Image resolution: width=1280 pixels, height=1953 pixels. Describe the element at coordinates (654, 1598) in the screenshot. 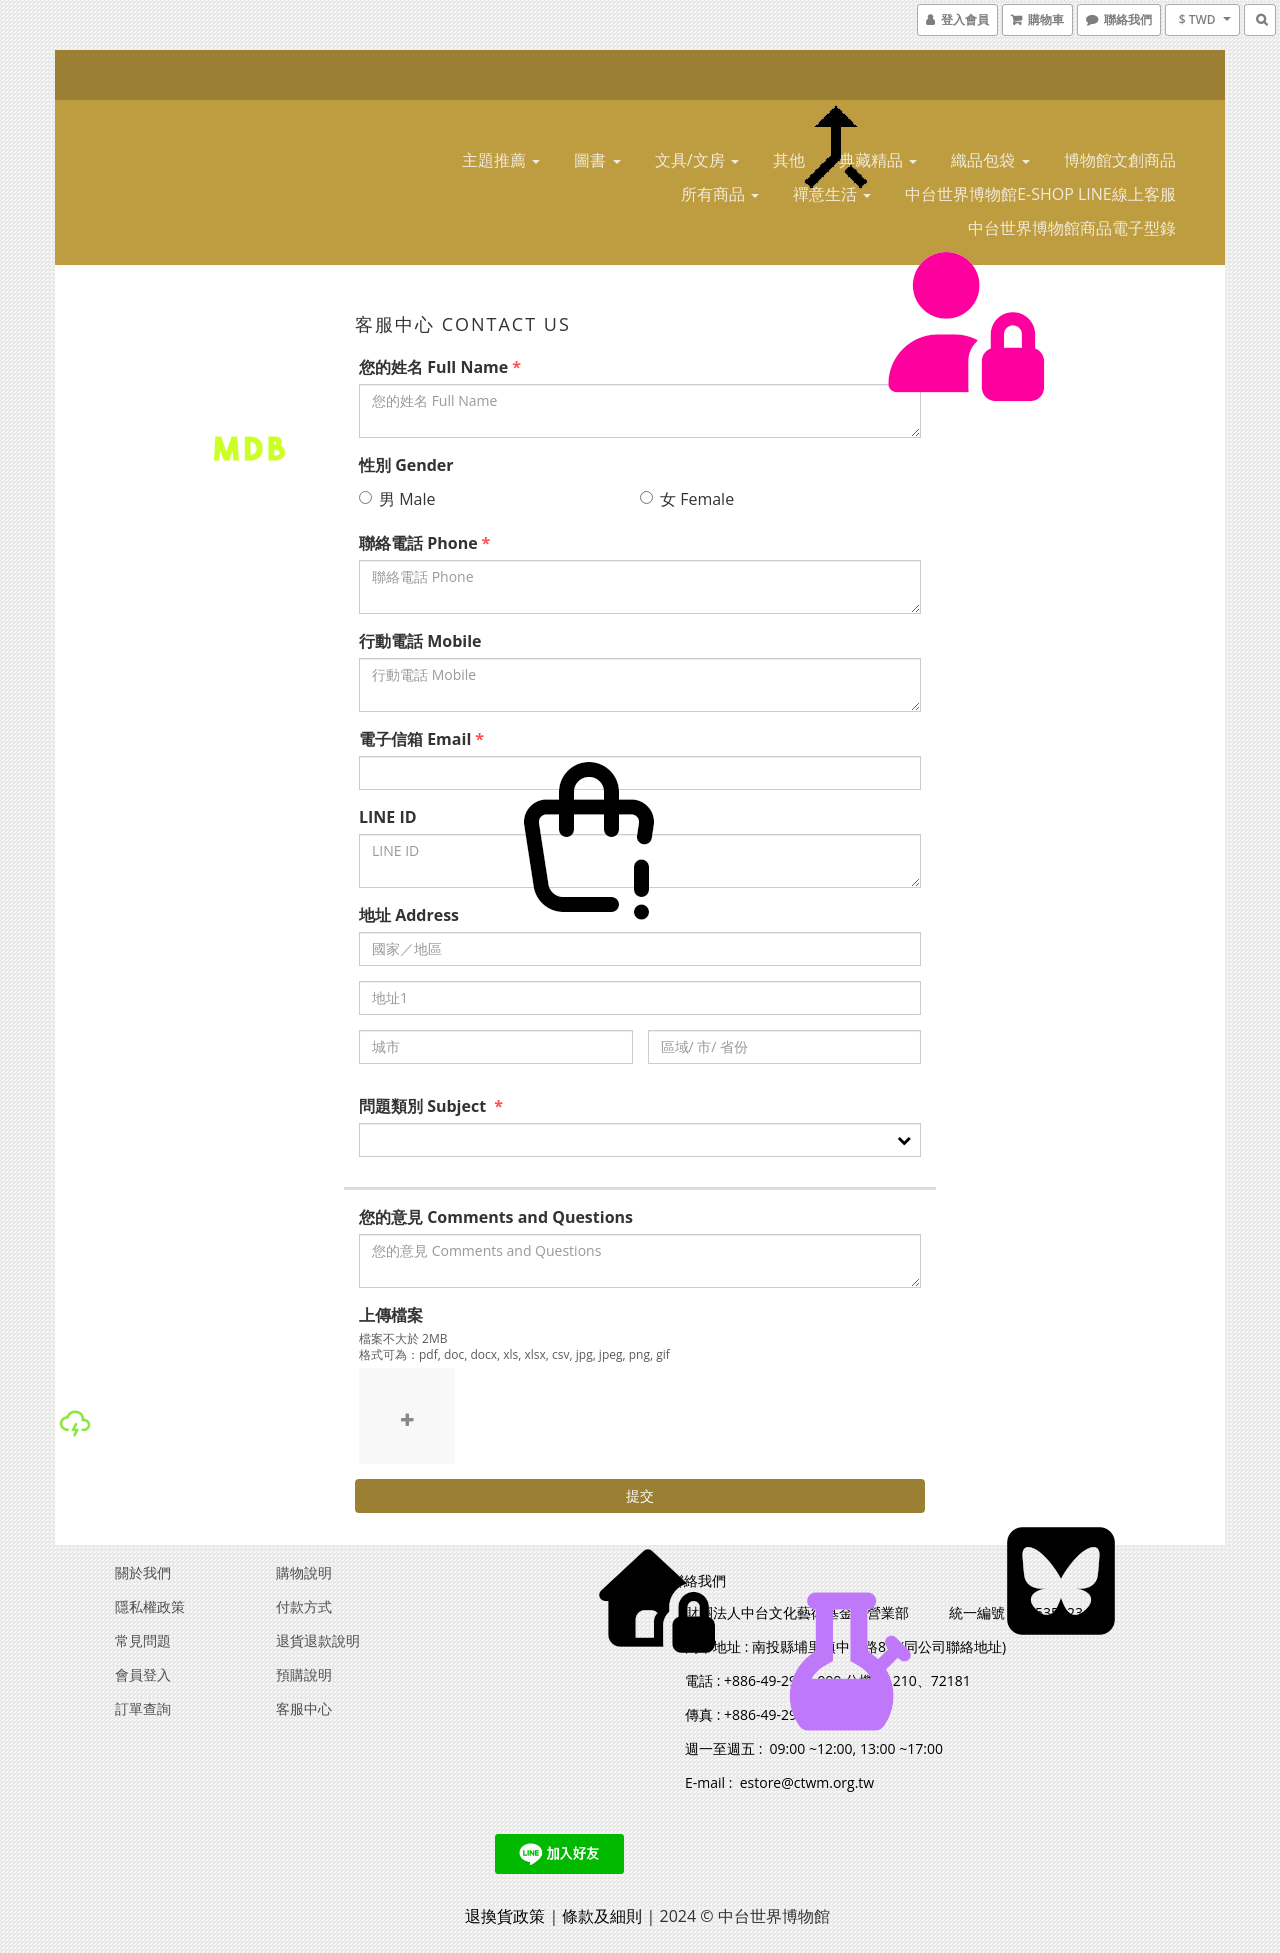

I see `home security settings` at that location.